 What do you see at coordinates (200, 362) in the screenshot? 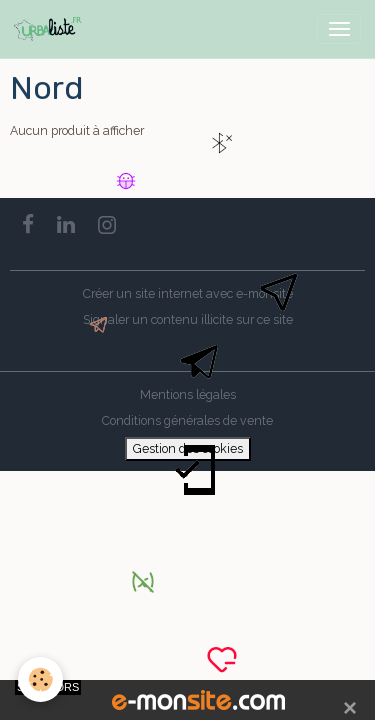
I see `open Telegram messaging app` at bounding box center [200, 362].